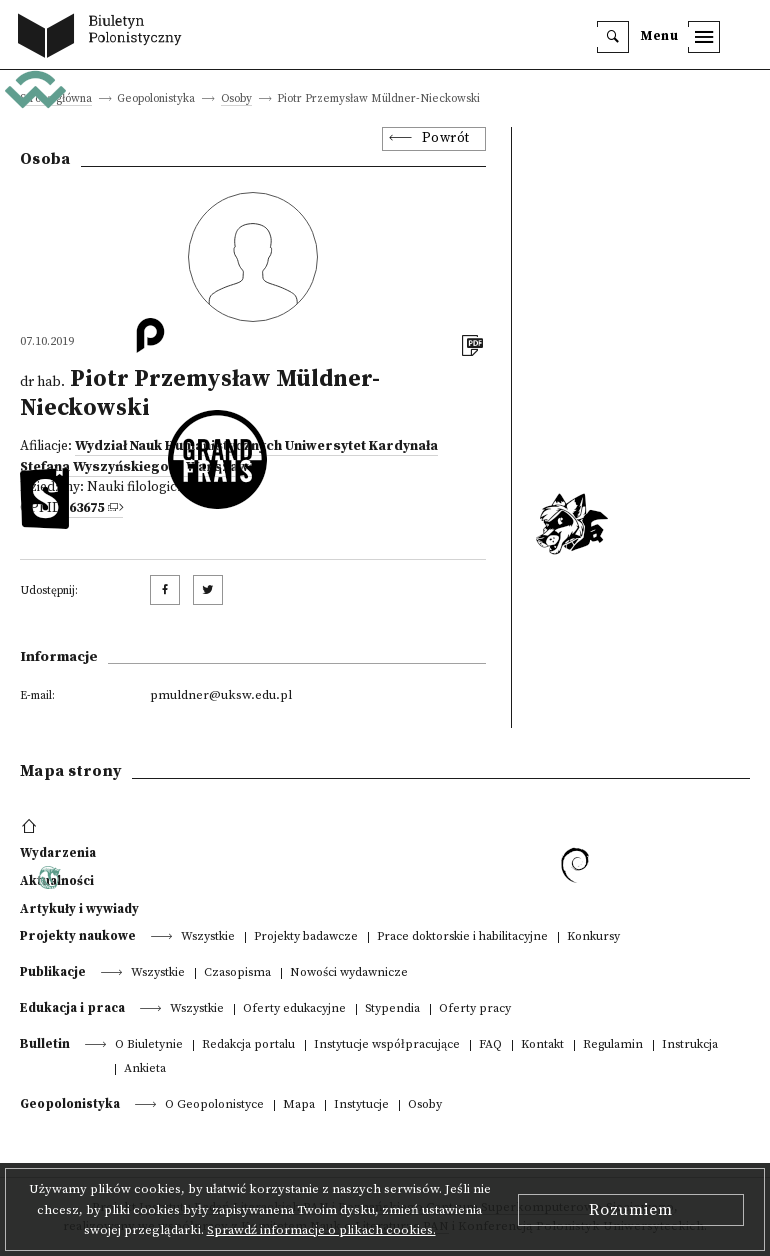  I want to click on open piapro website or app, so click(150, 335).